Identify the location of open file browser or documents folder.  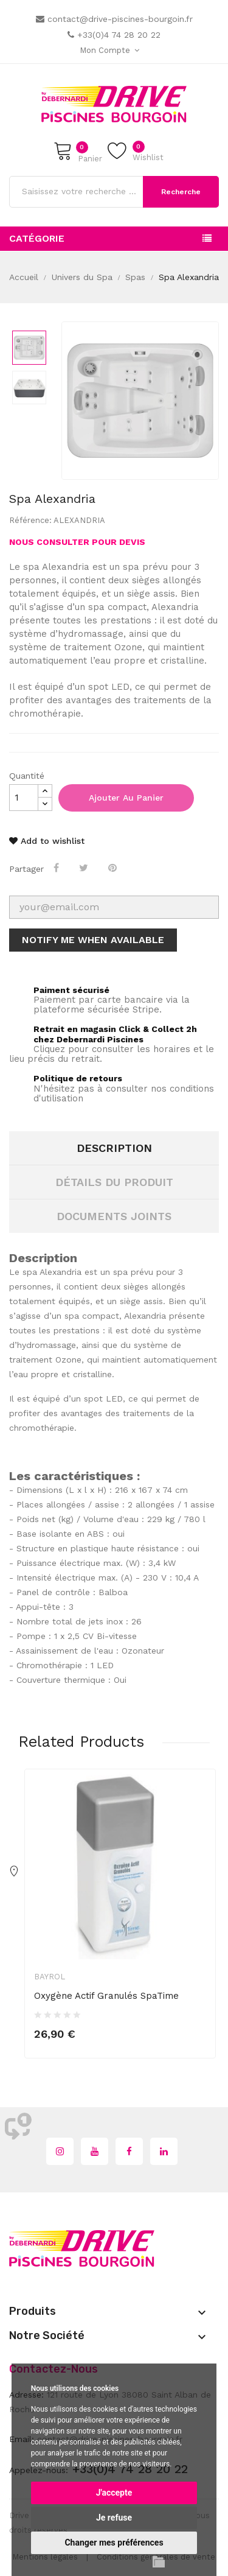
(159, 2561).